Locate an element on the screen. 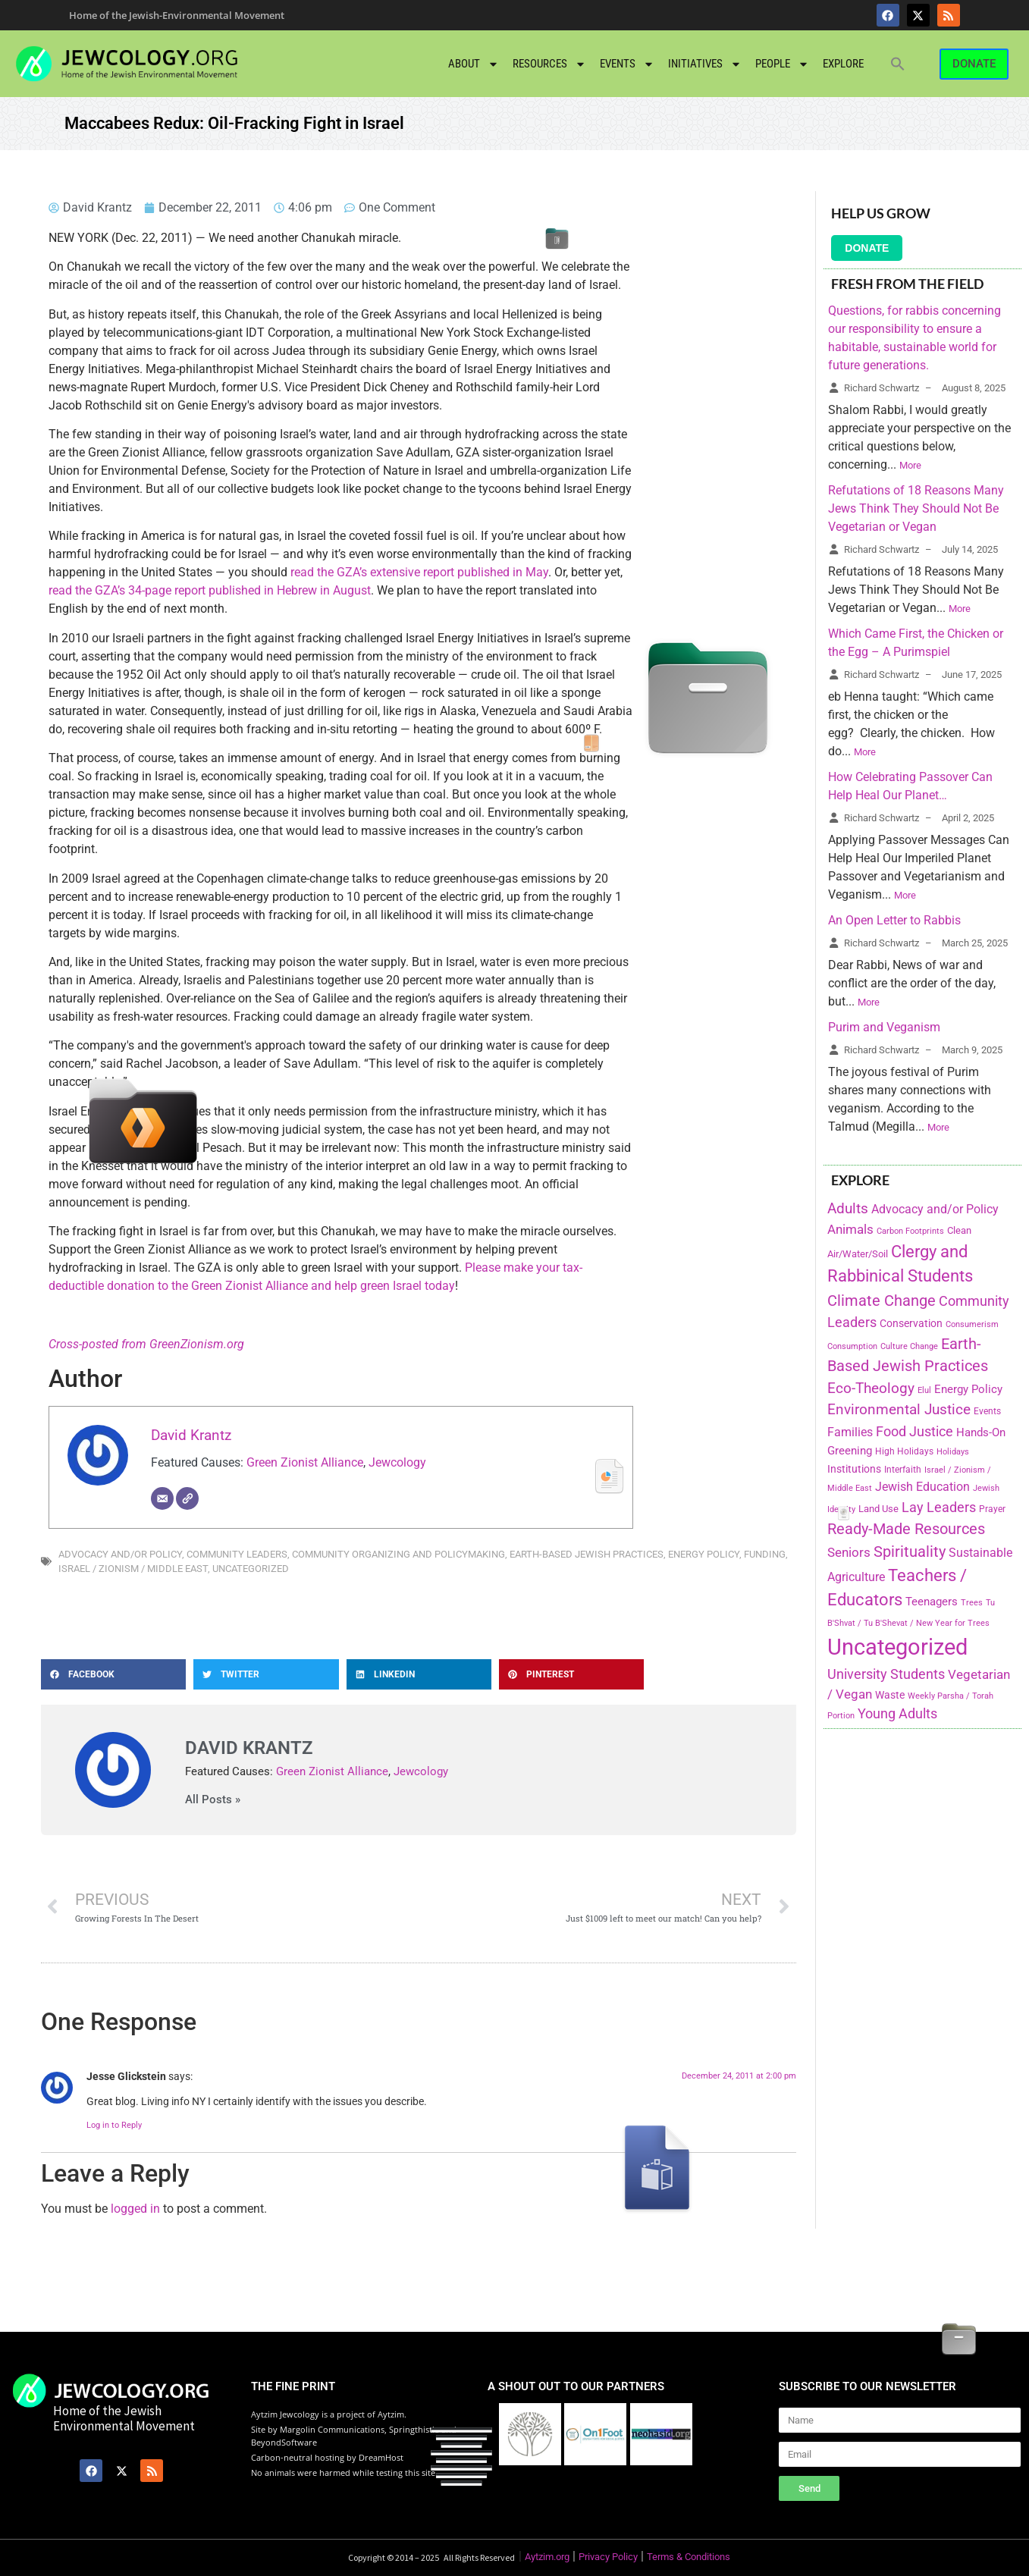 This screenshot has height=2576, width=1029. a DWG file containing CAD or 3D drawing data is located at coordinates (657, 2169).